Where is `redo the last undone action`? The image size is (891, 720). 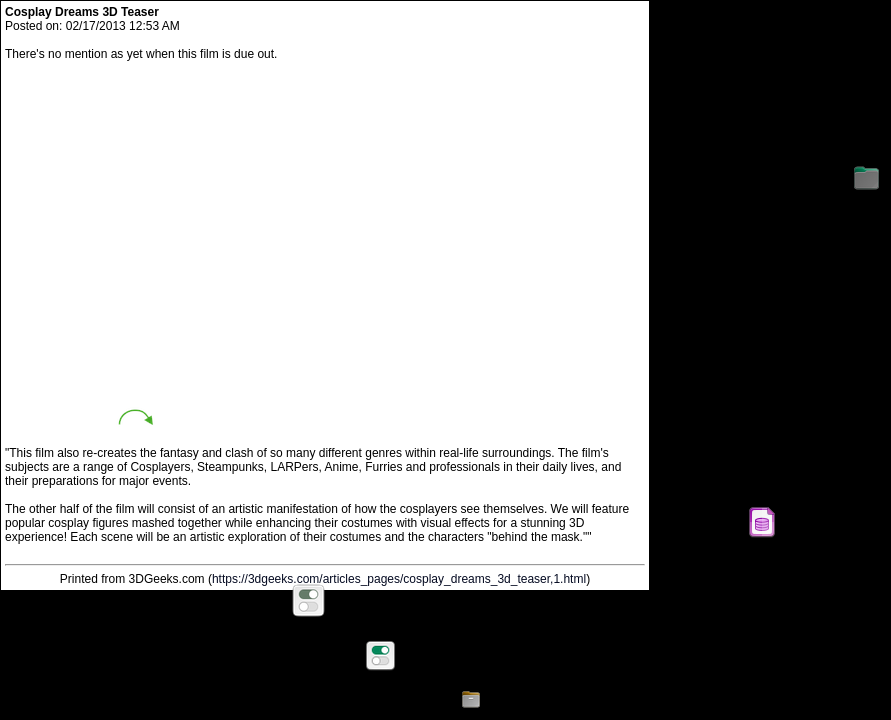
redo the last undone action is located at coordinates (136, 417).